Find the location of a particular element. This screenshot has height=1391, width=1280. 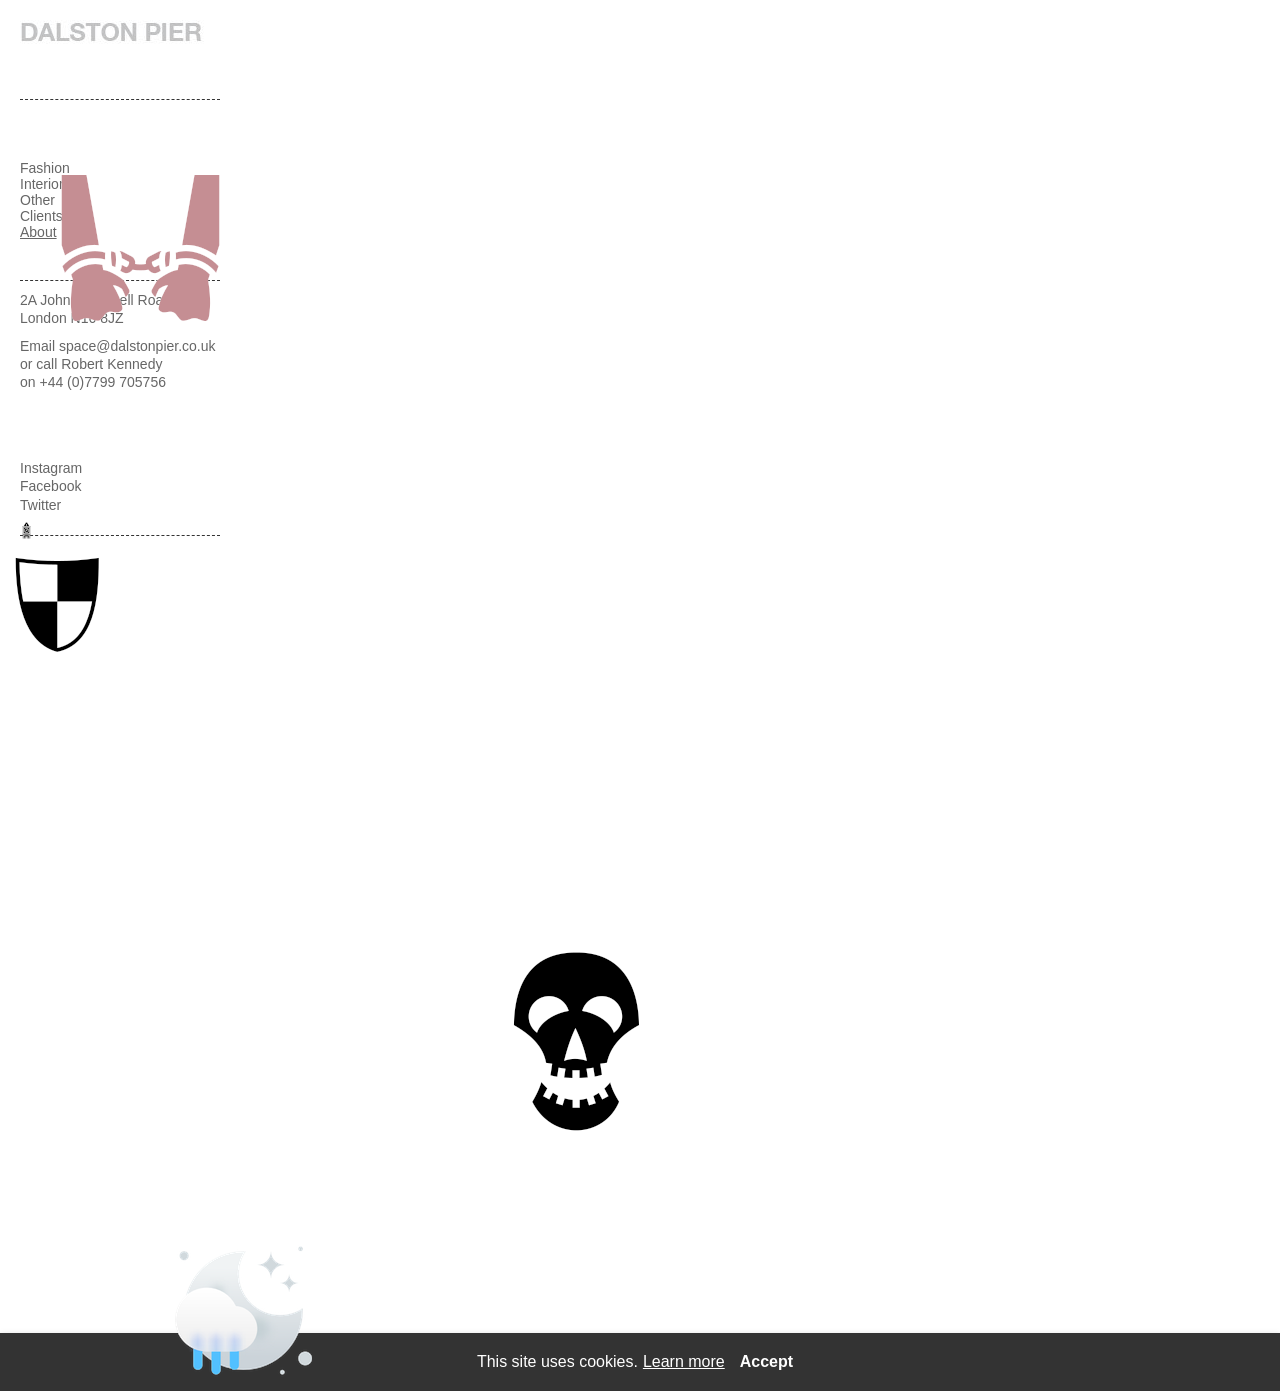

view clock tower landmark or building is located at coordinates (26, 530).